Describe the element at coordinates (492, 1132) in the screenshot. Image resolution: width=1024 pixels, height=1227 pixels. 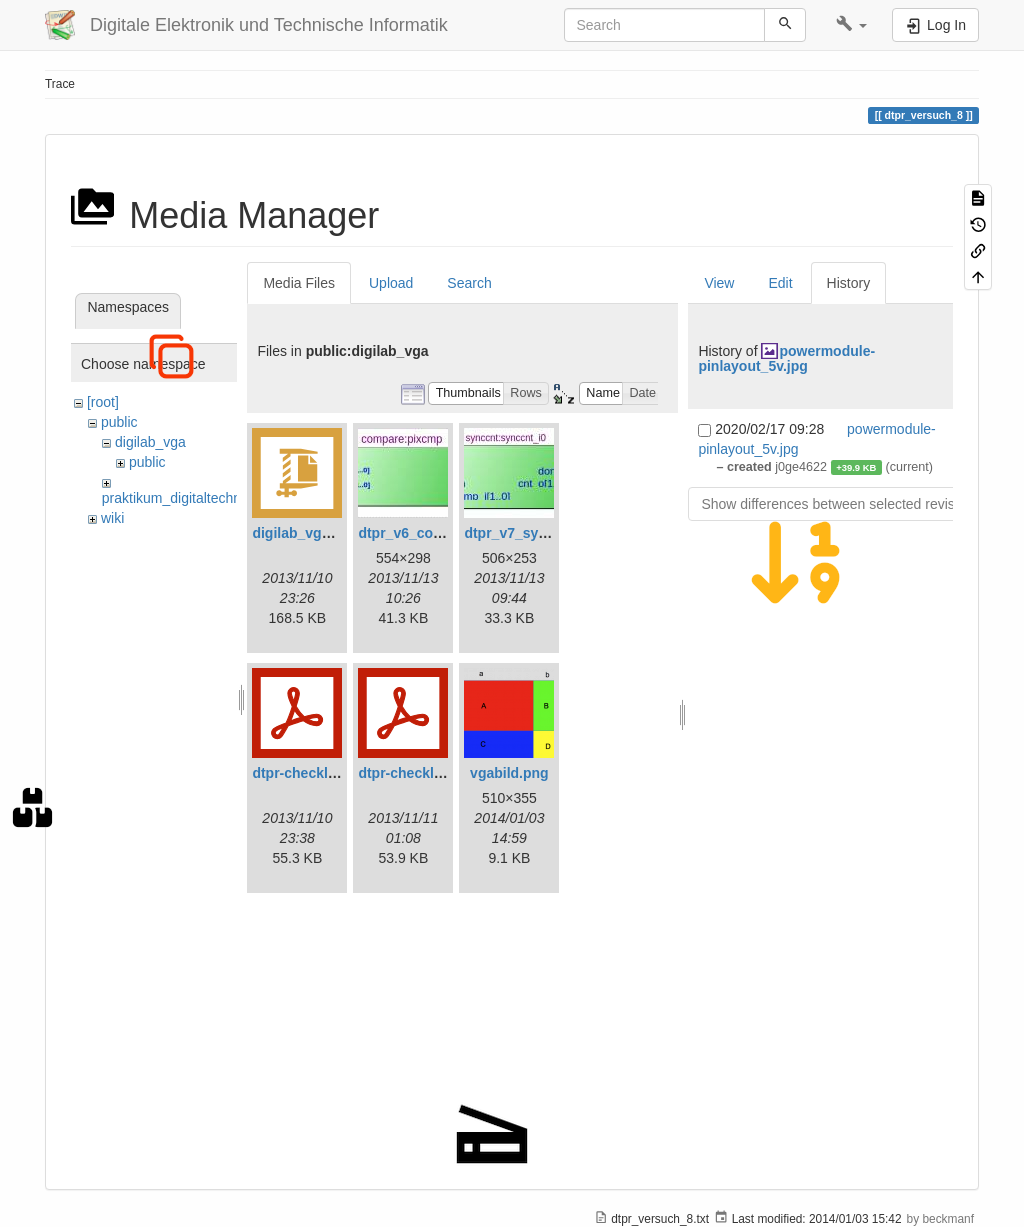
I see `scan a document or image` at that location.